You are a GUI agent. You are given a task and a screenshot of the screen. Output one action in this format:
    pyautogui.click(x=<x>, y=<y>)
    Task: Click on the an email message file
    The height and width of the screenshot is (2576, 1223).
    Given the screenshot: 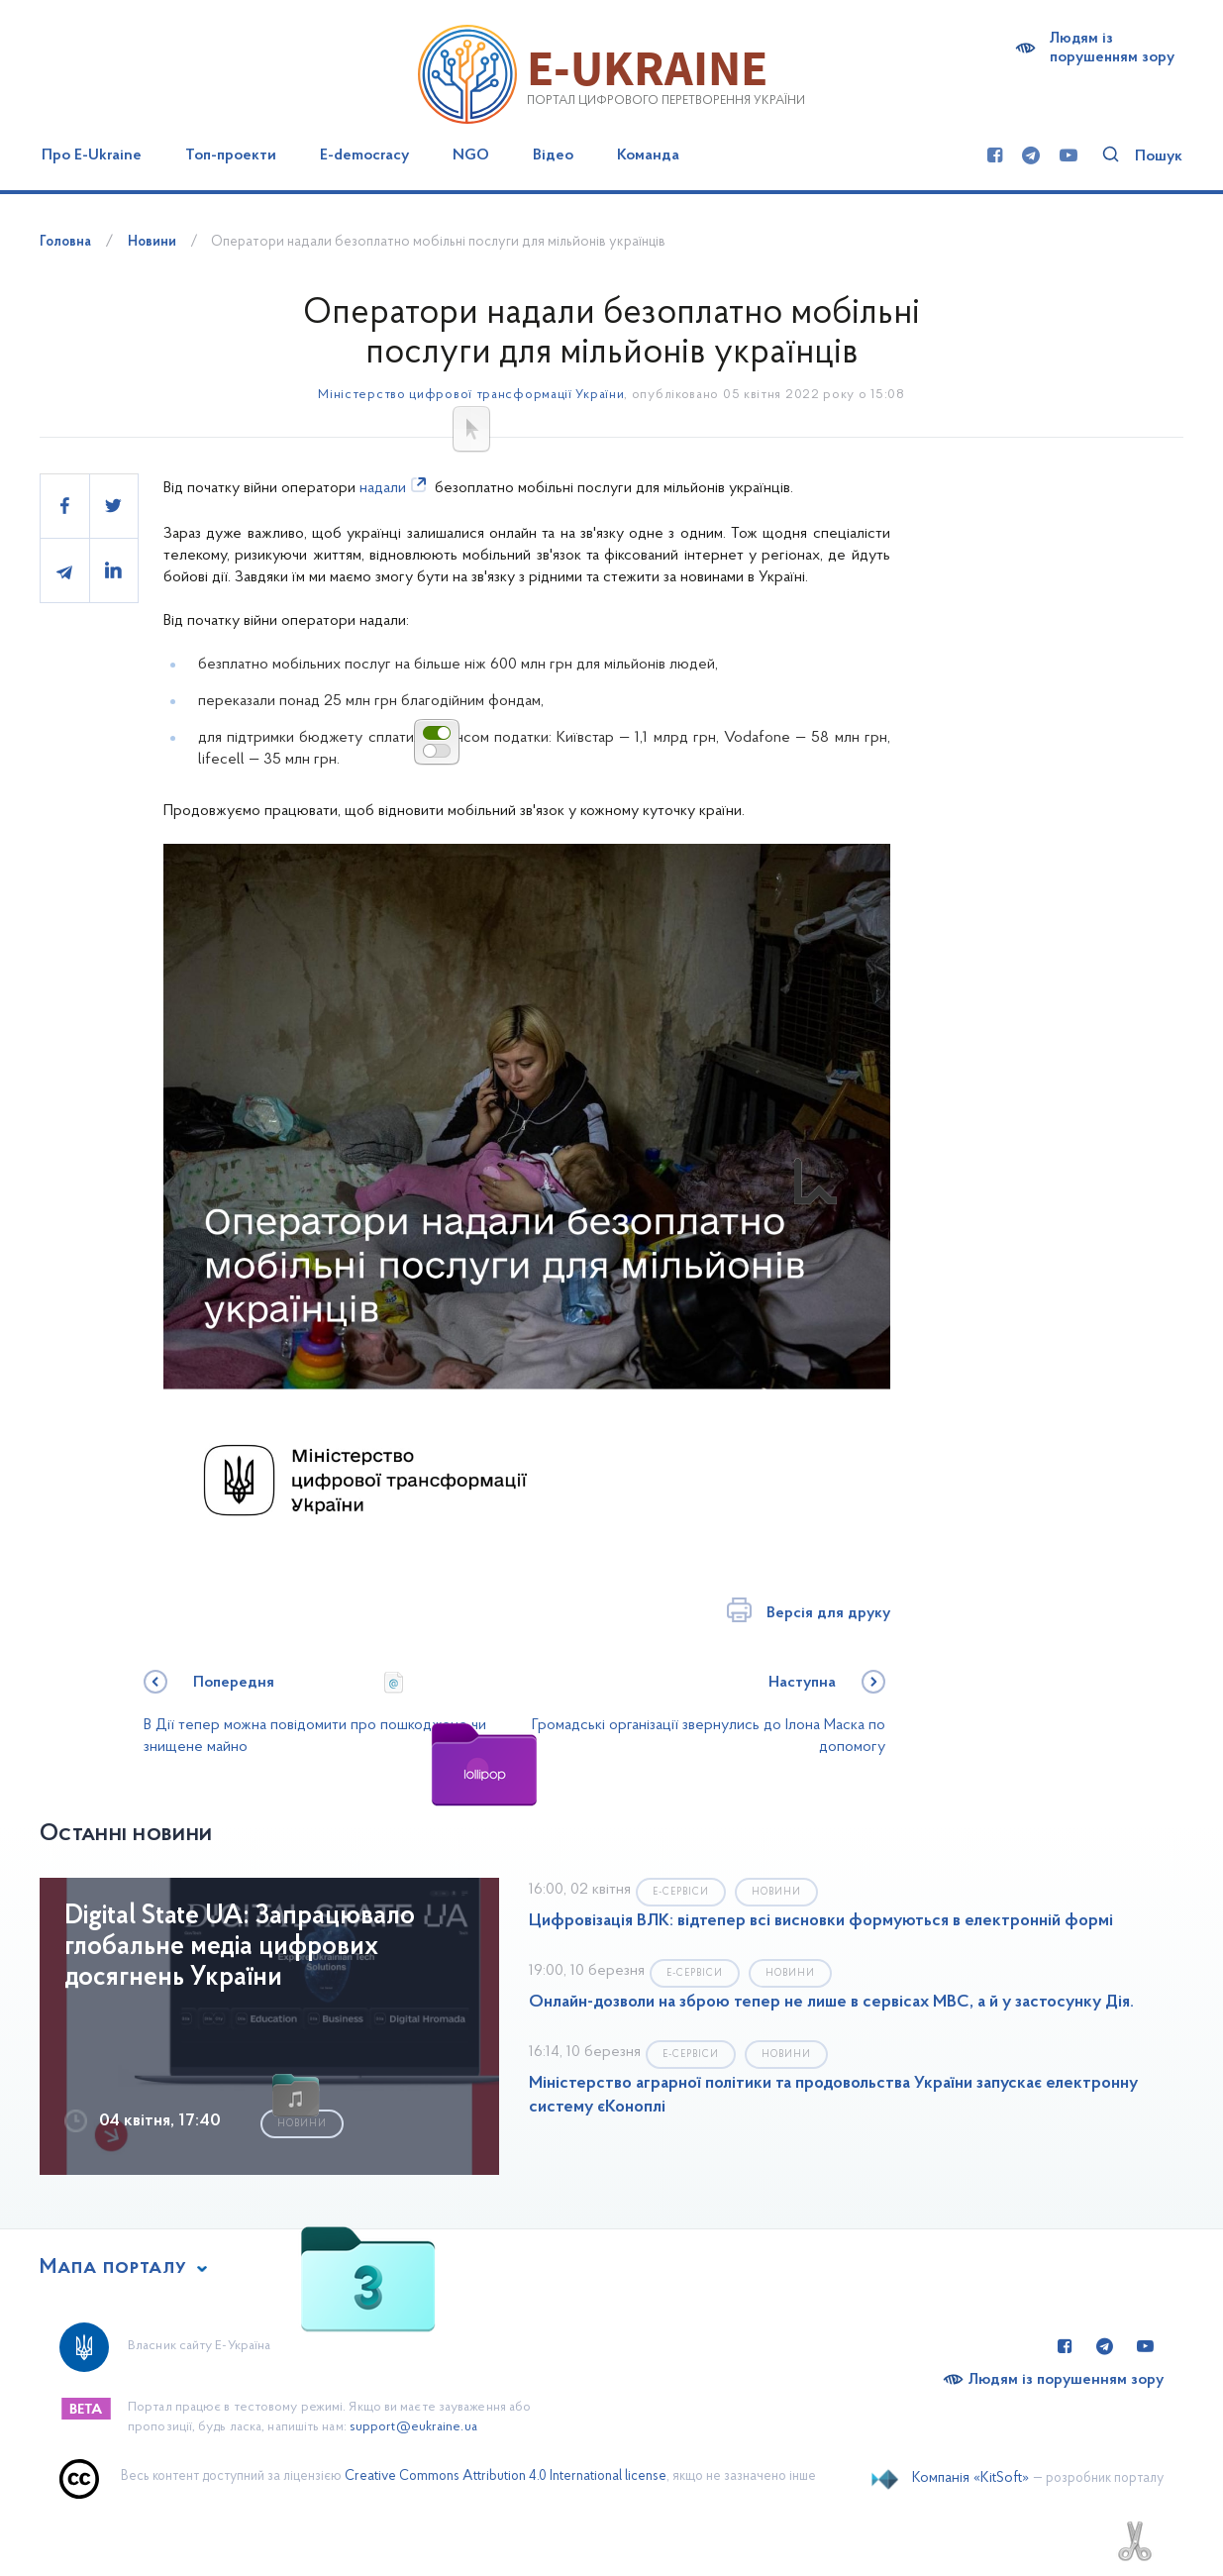 What is the action you would take?
    pyautogui.click(x=393, y=1682)
    